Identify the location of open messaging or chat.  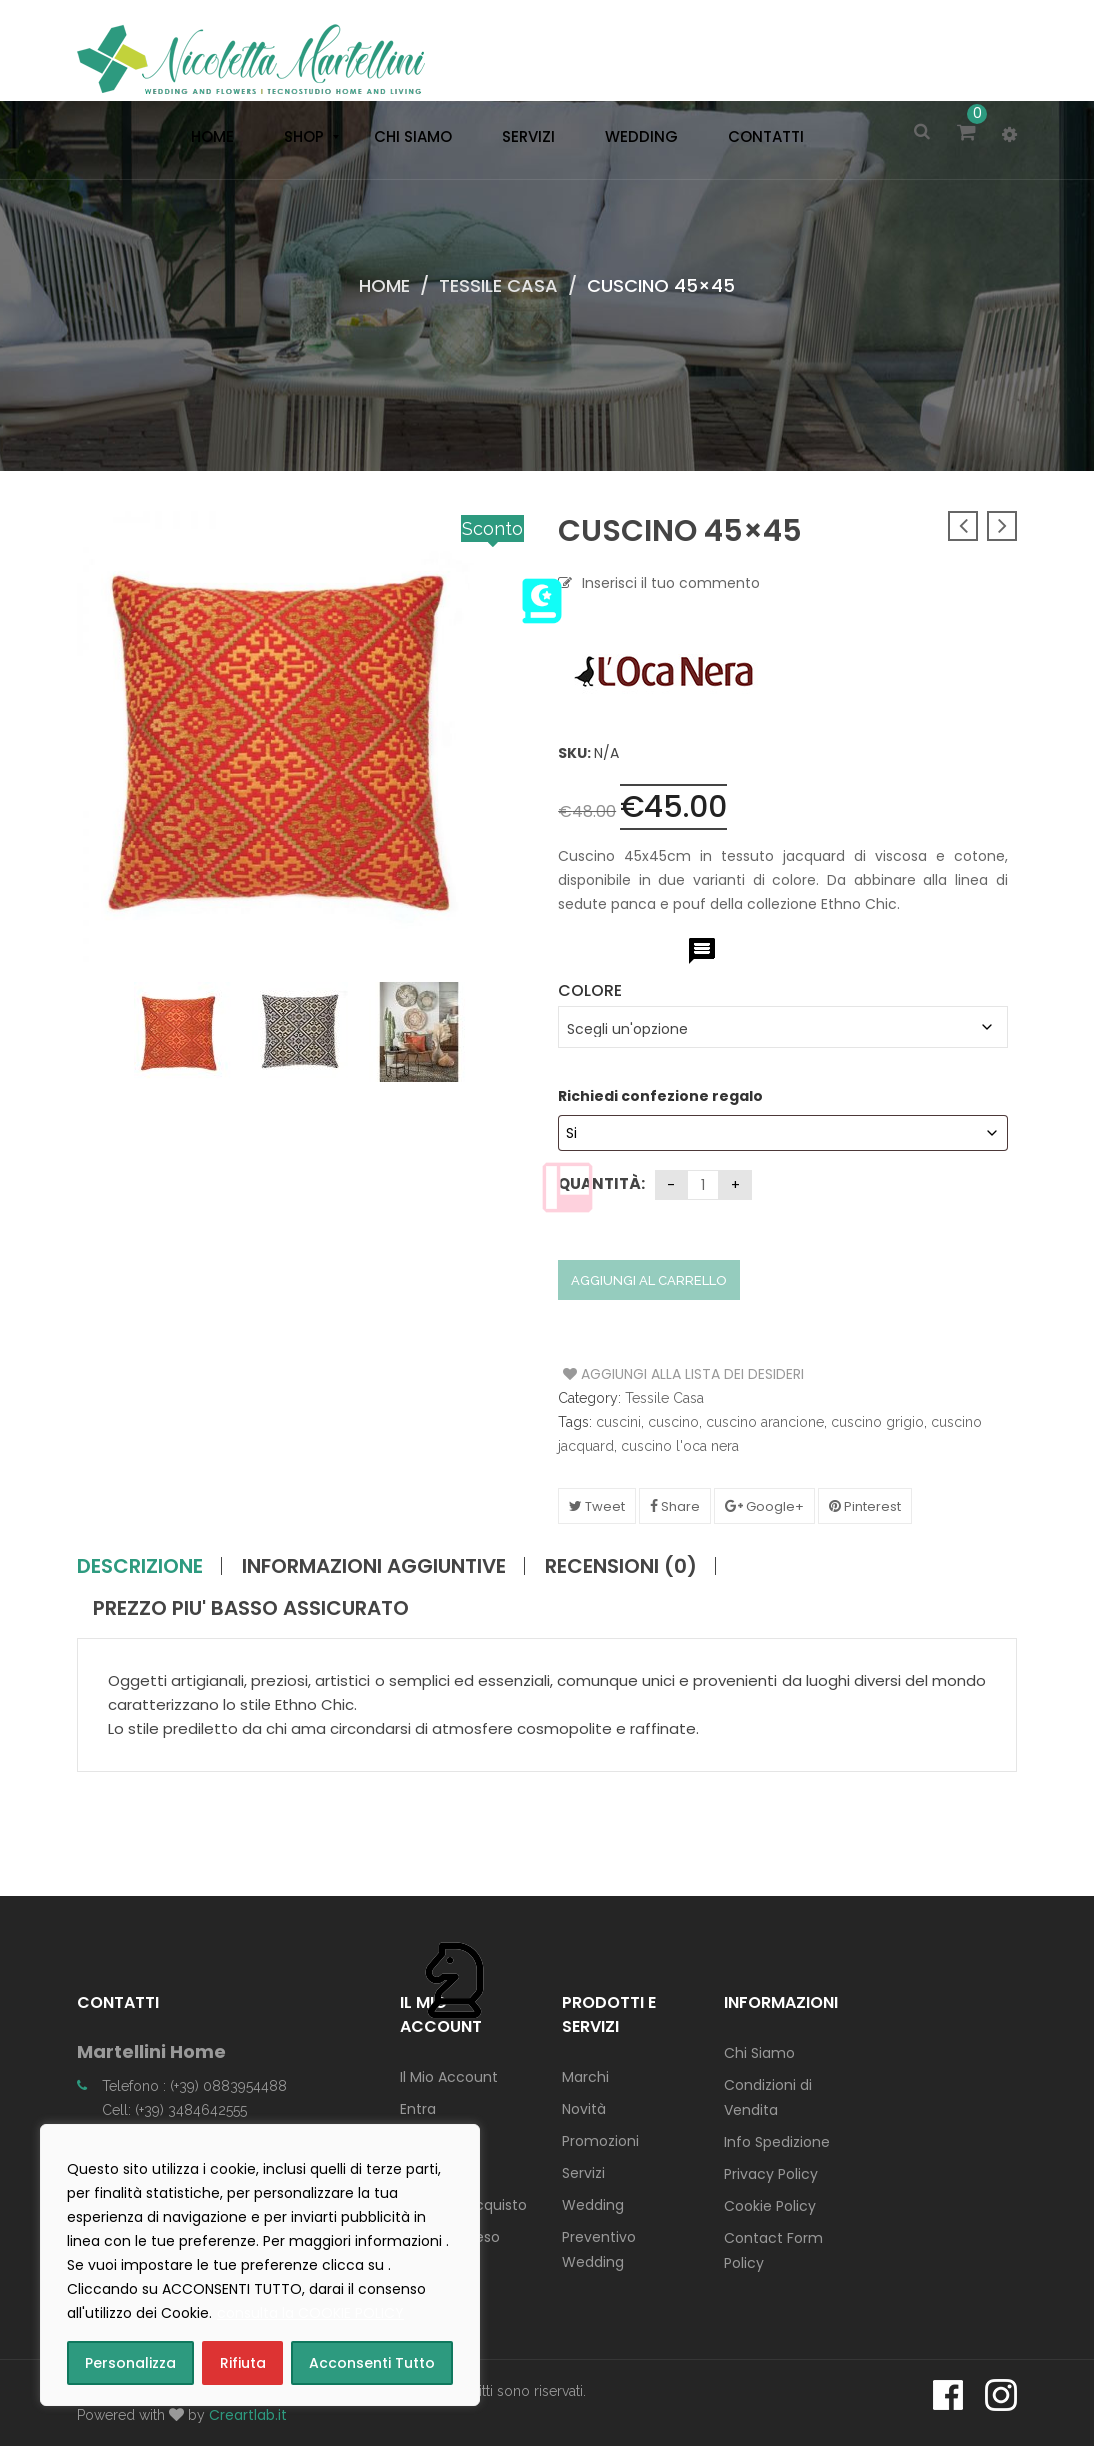
(702, 951).